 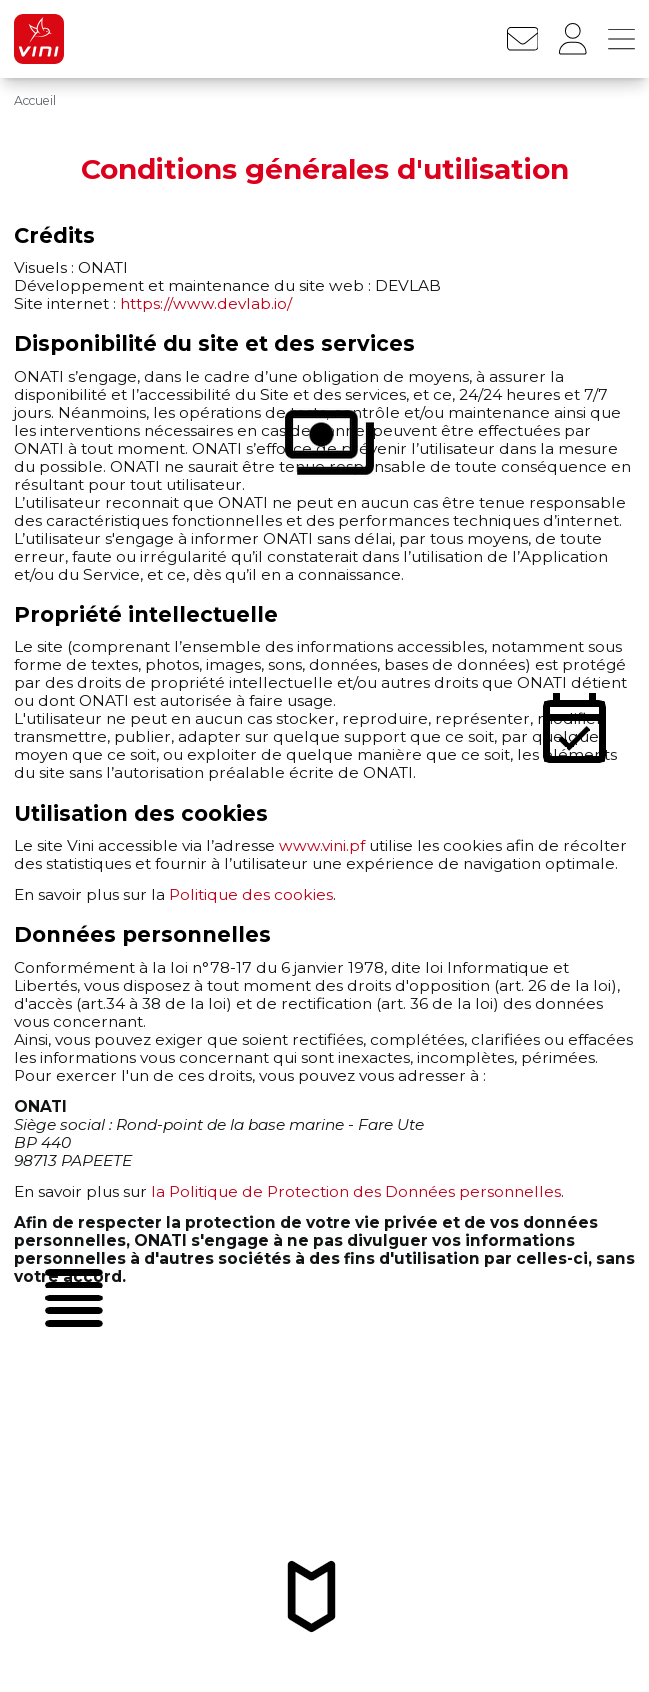 I want to click on access payment methods, so click(x=329, y=442).